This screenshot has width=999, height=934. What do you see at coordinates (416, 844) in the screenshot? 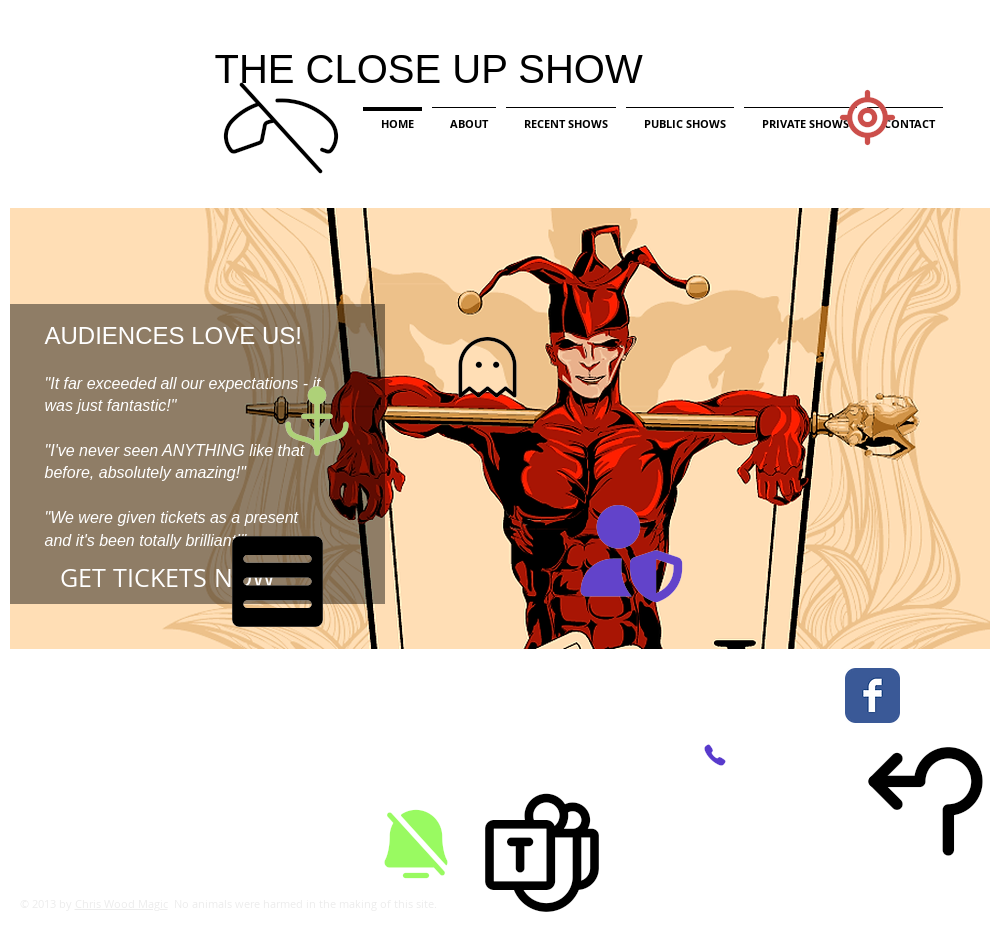
I see `mute notifications` at bounding box center [416, 844].